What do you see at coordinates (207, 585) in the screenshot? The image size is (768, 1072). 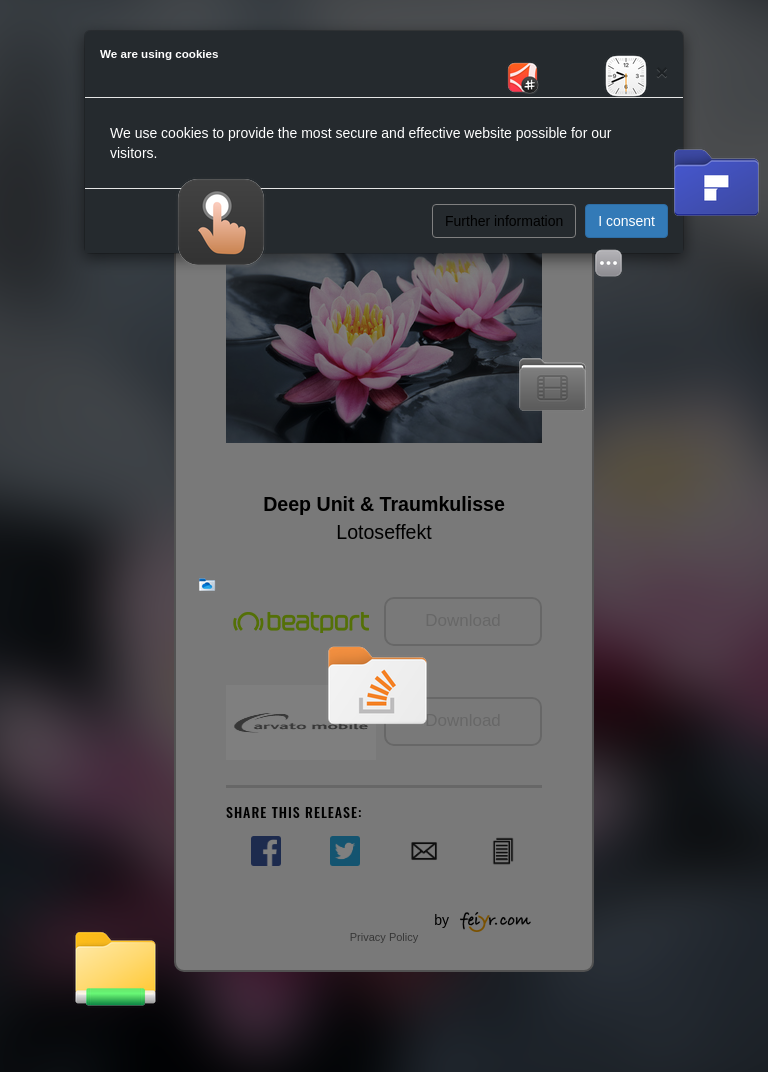 I see `open your OneDrive synced folder` at bounding box center [207, 585].